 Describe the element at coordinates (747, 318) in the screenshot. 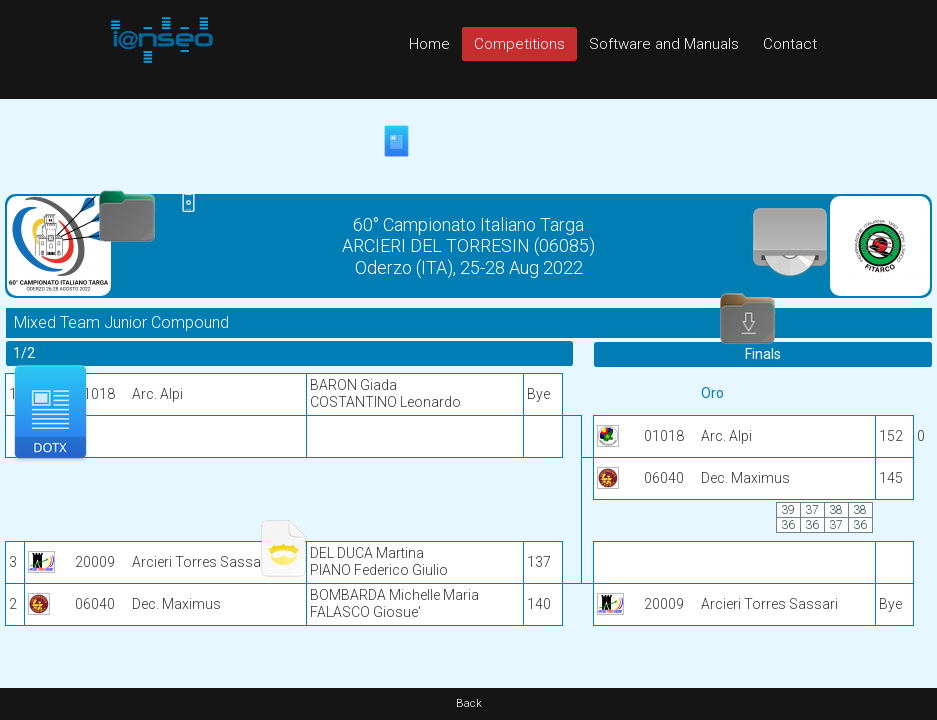

I see `open downloads folder` at that location.